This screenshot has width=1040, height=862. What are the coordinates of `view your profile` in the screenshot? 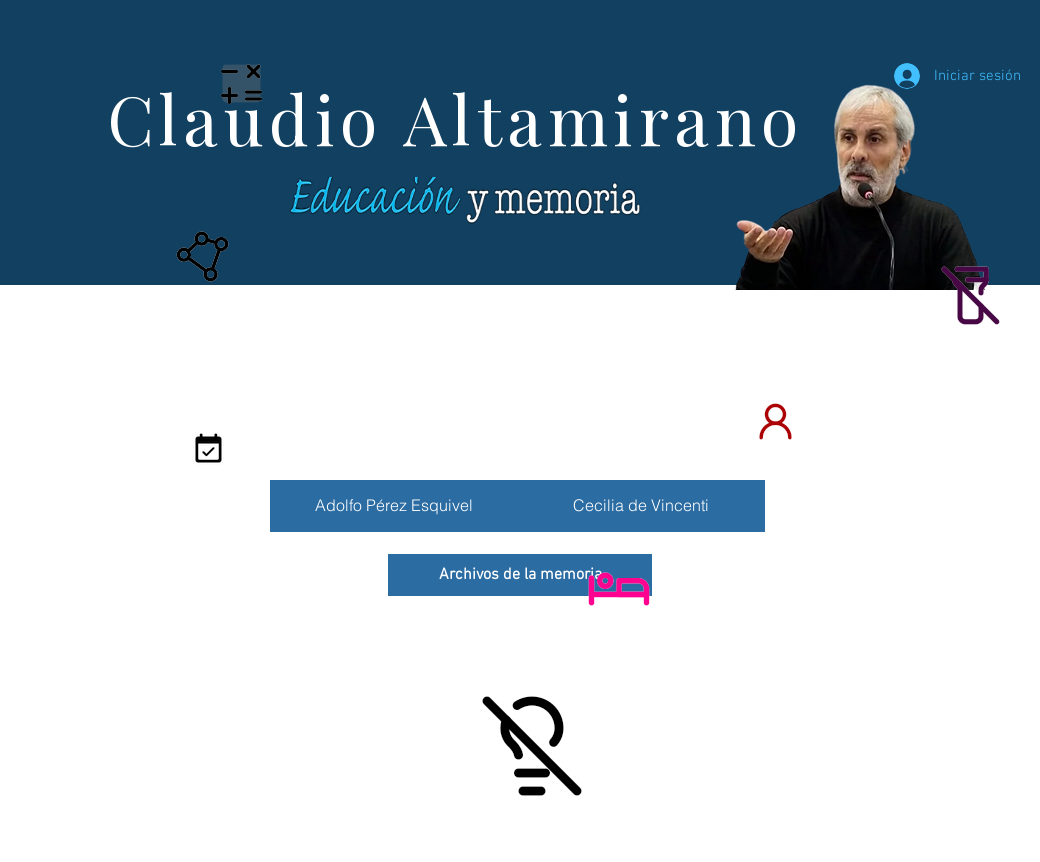 It's located at (775, 421).